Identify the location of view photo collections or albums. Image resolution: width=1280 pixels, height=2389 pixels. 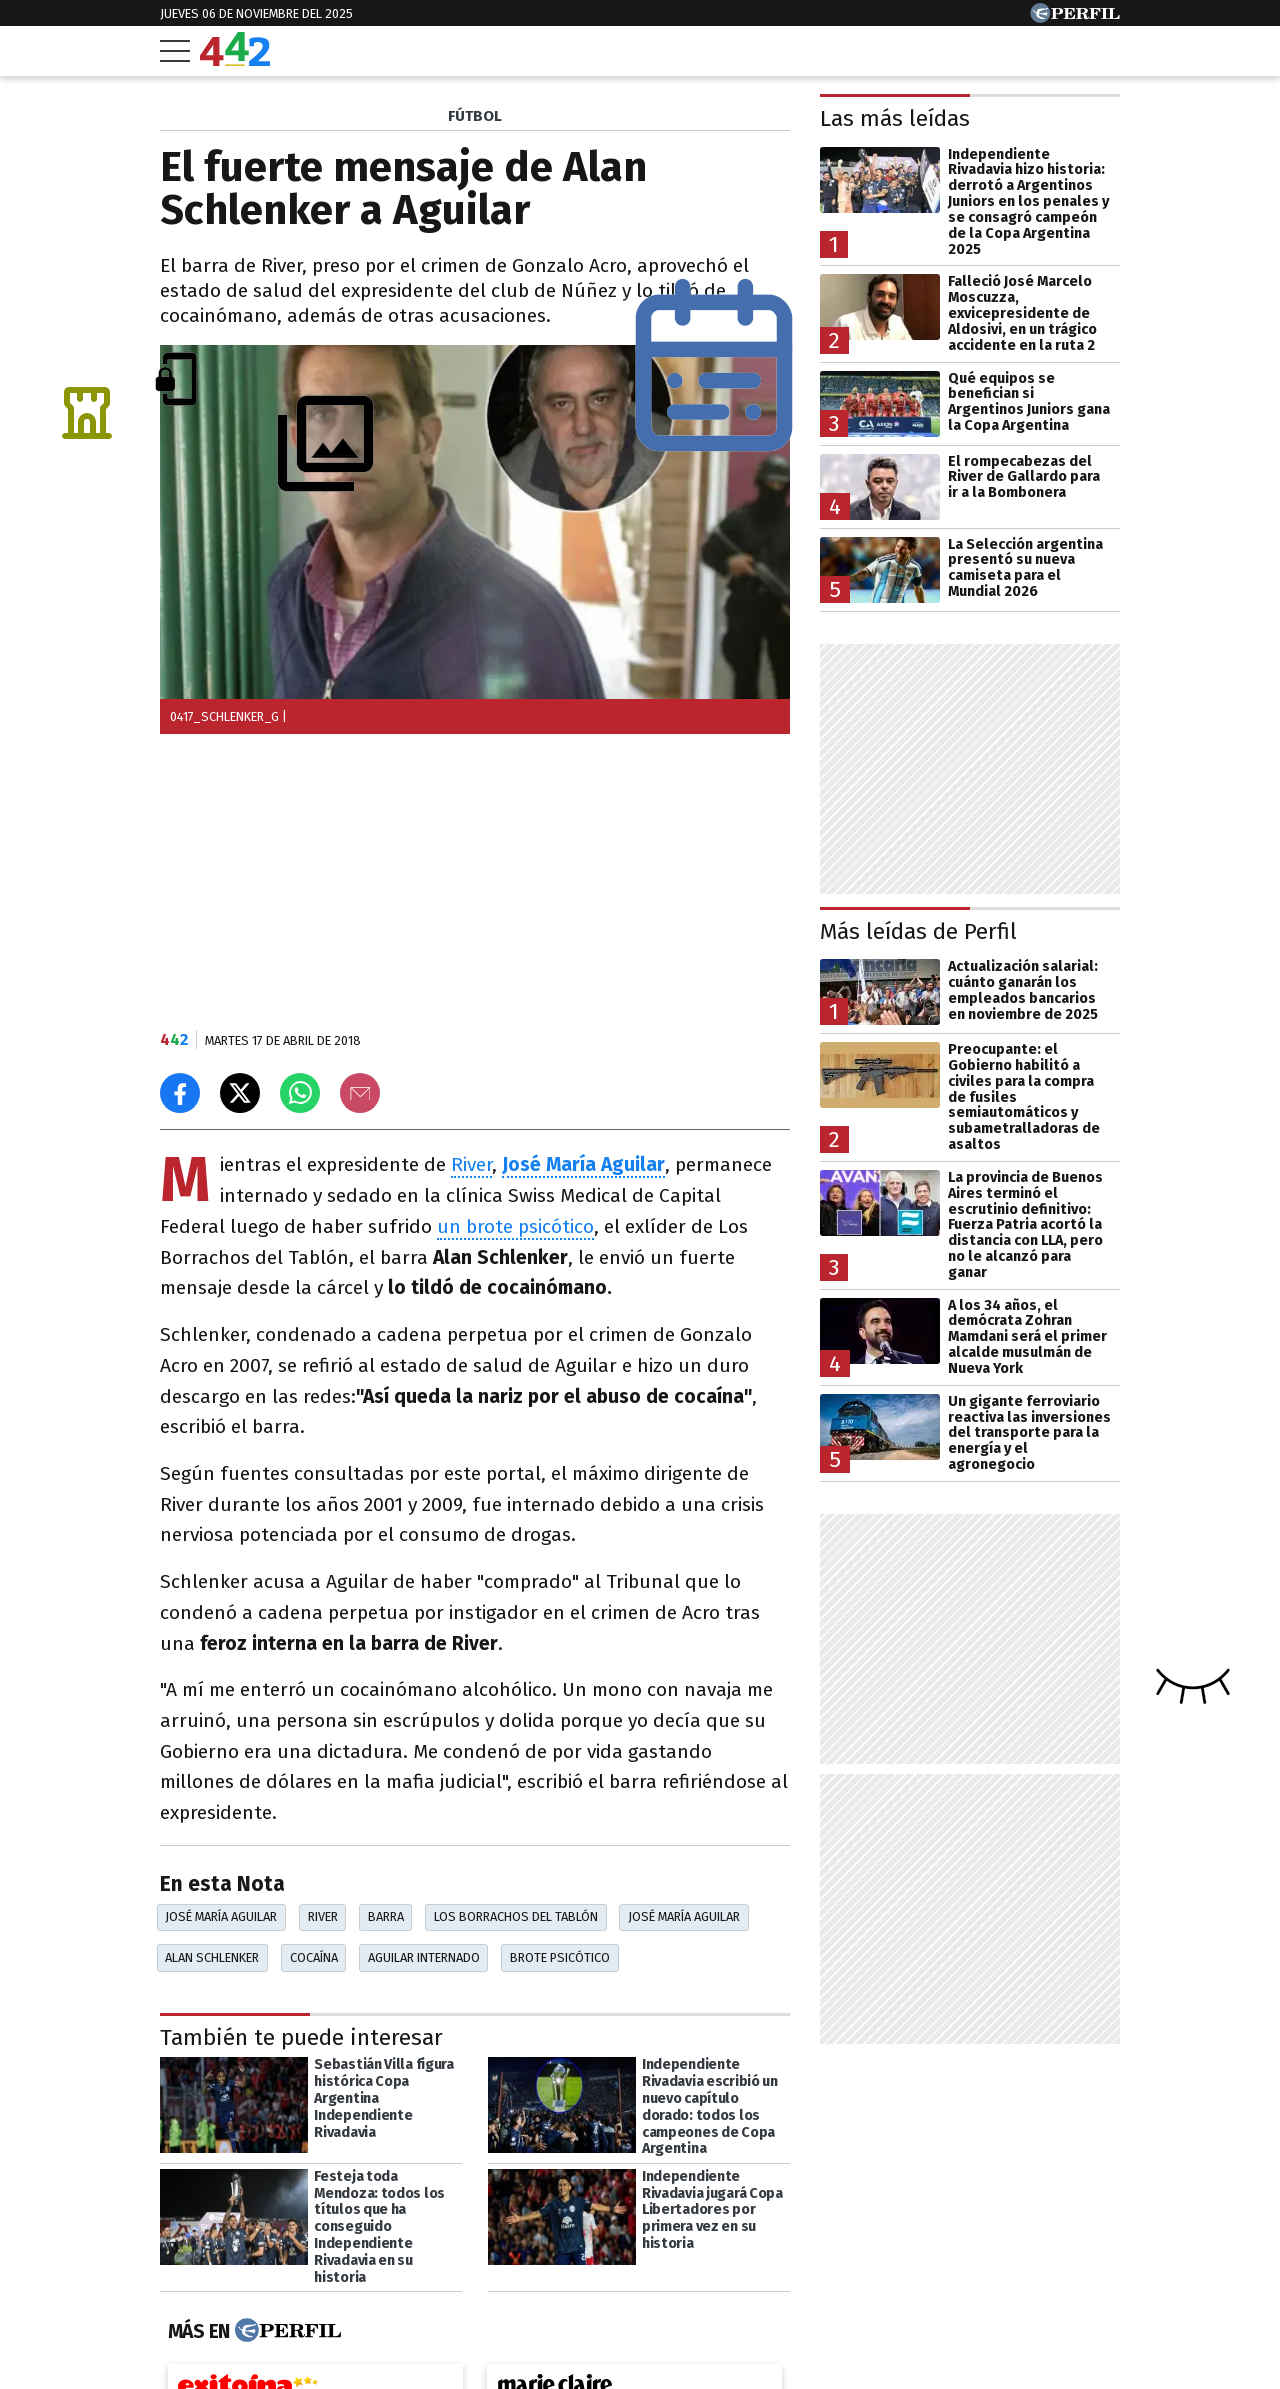
(325, 443).